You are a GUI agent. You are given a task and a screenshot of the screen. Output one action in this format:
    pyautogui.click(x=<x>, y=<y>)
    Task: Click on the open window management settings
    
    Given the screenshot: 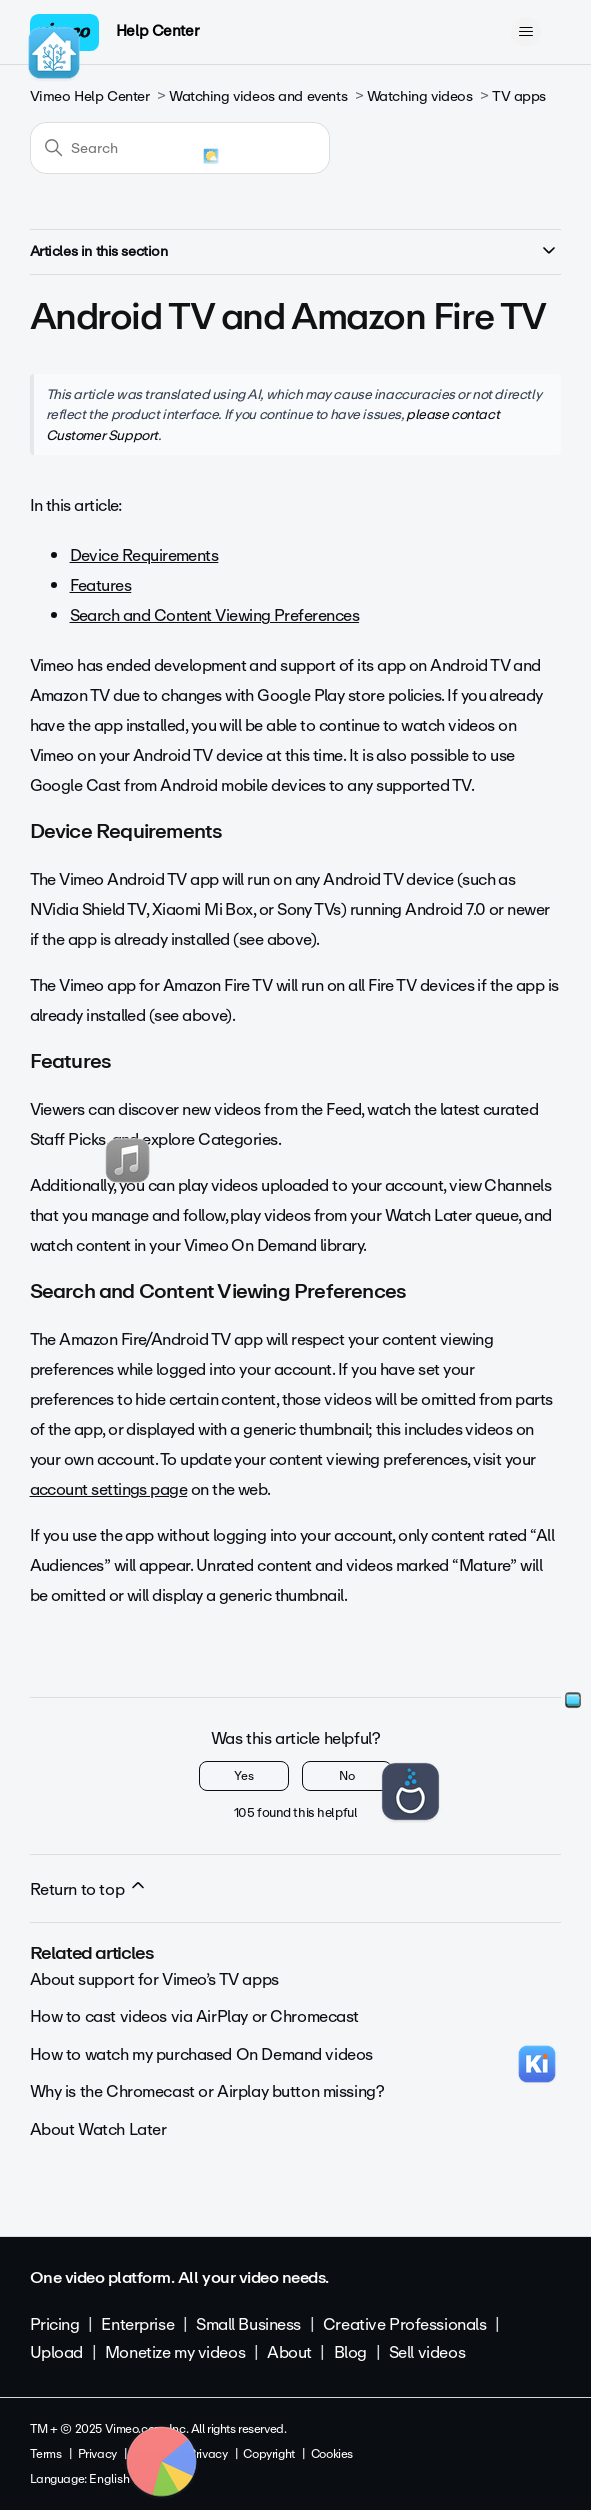 What is the action you would take?
    pyautogui.click(x=573, y=1700)
    